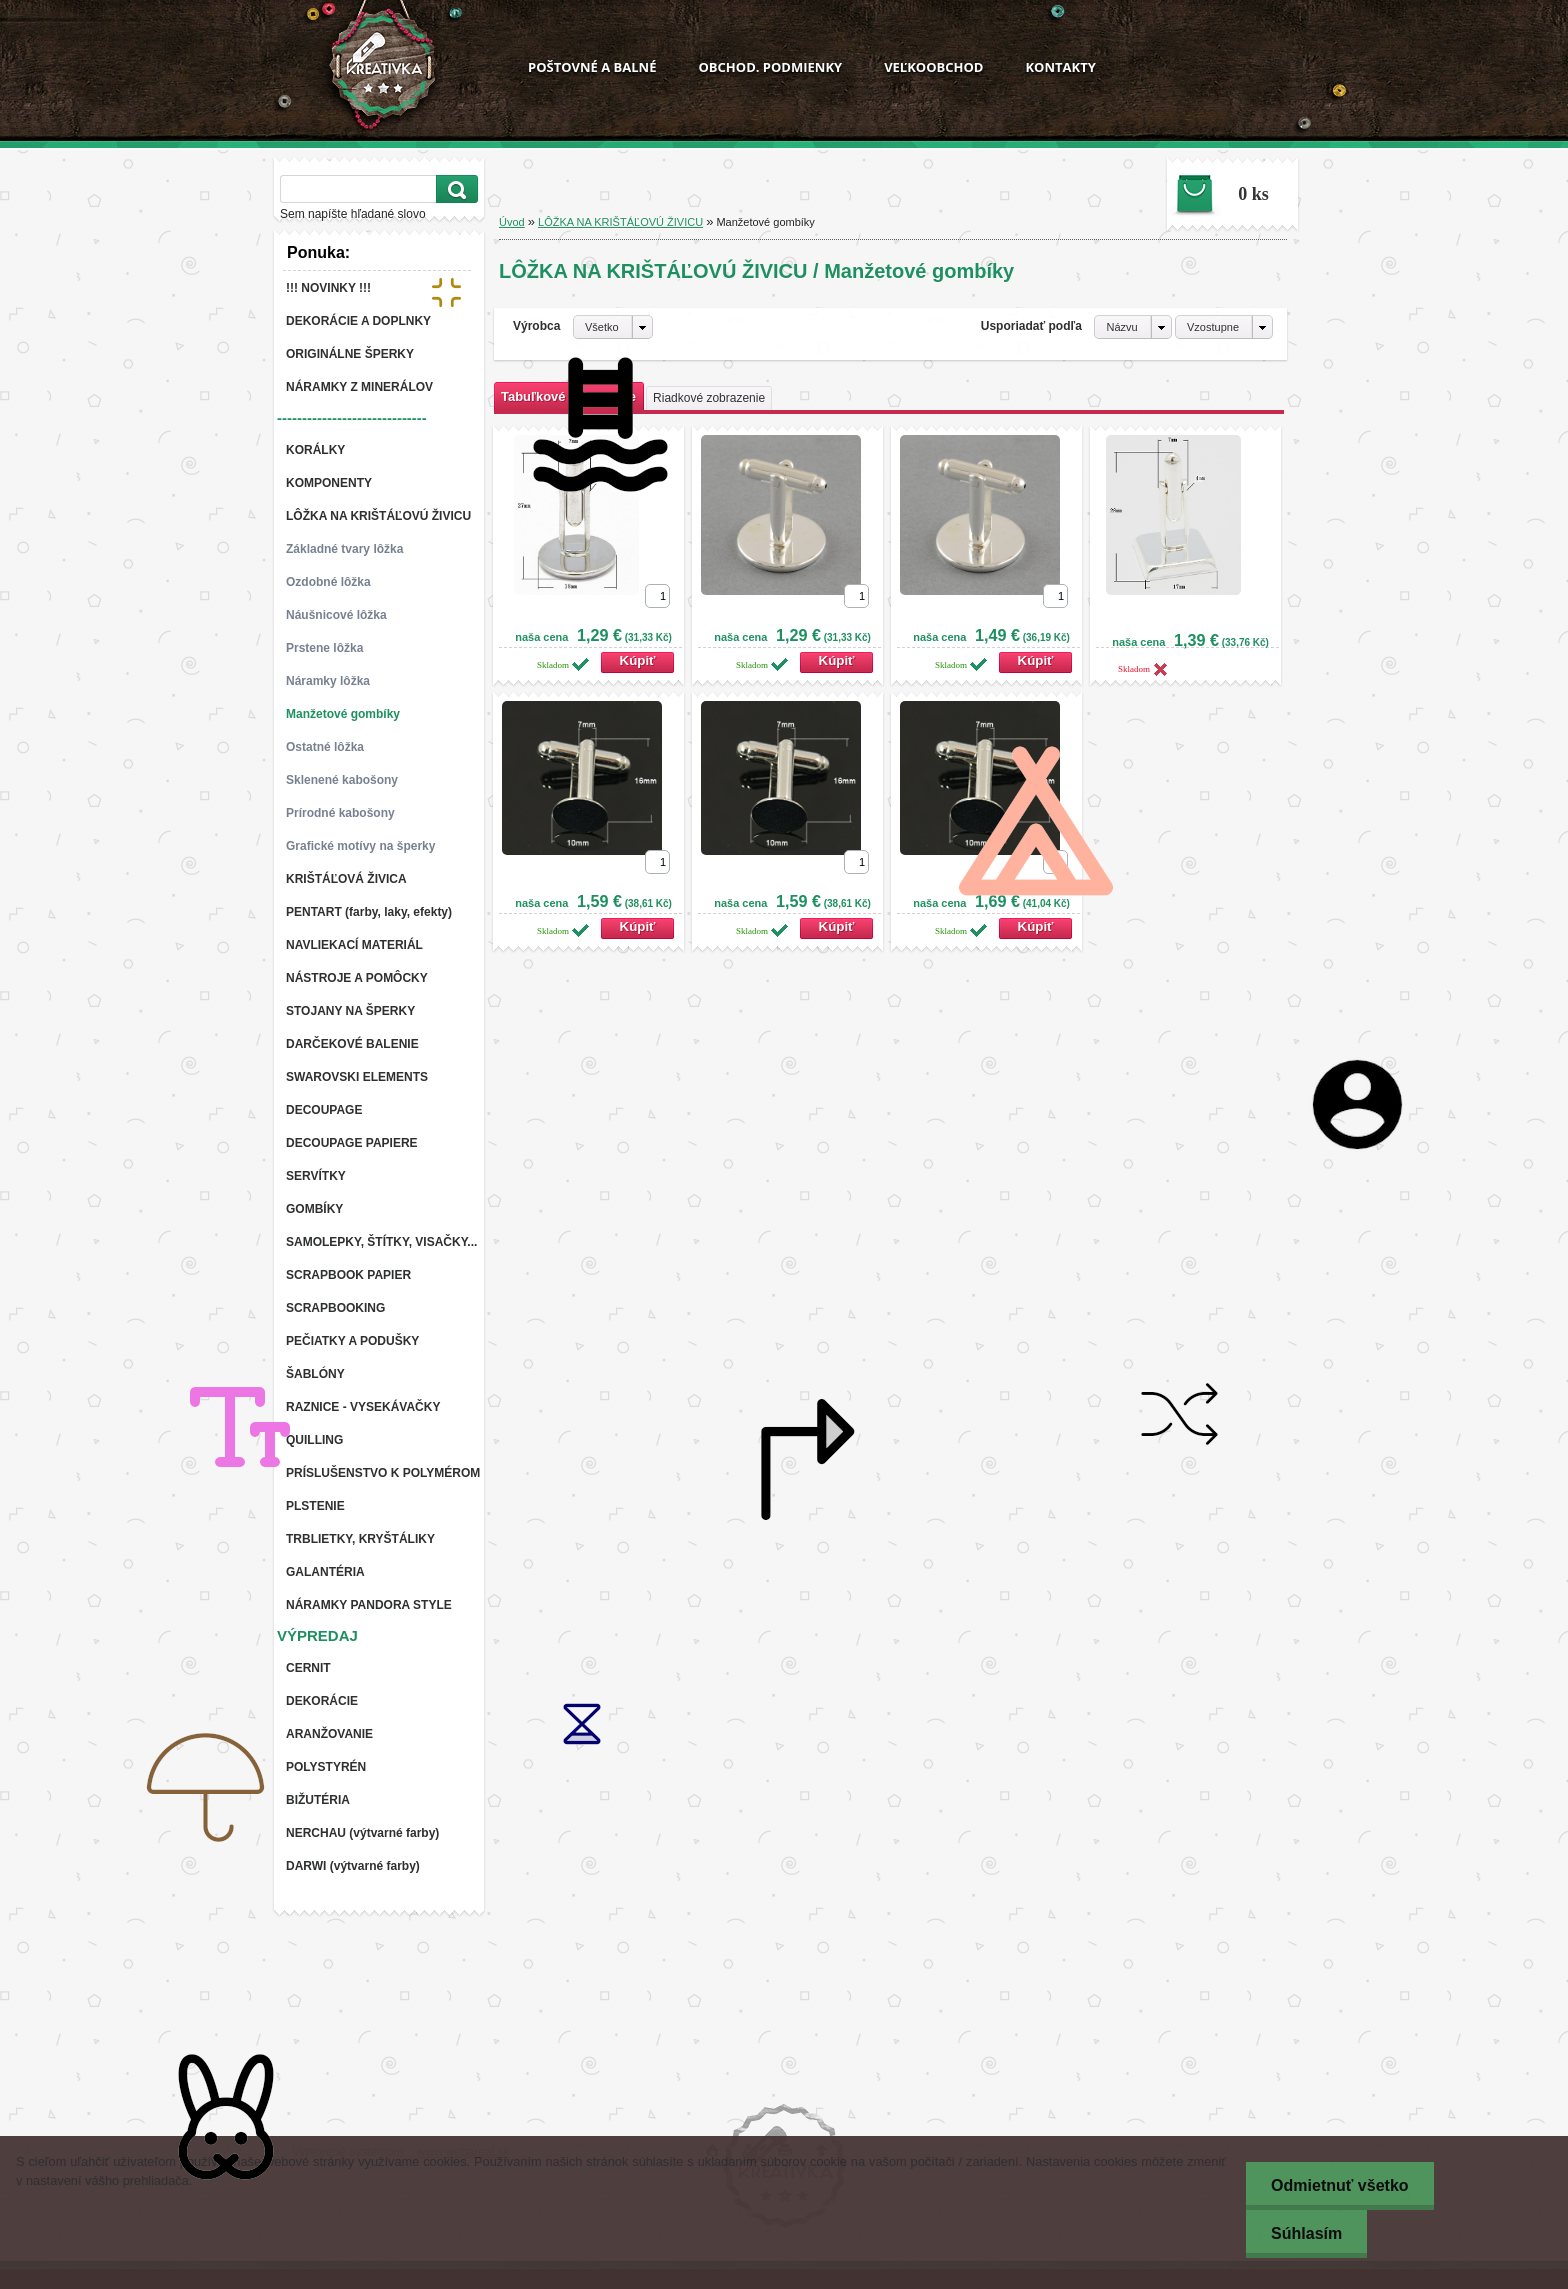  What do you see at coordinates (1357, 1104) in the screenshot?
I see `access your profile or account settings` at bounding box center [1357, 1104].